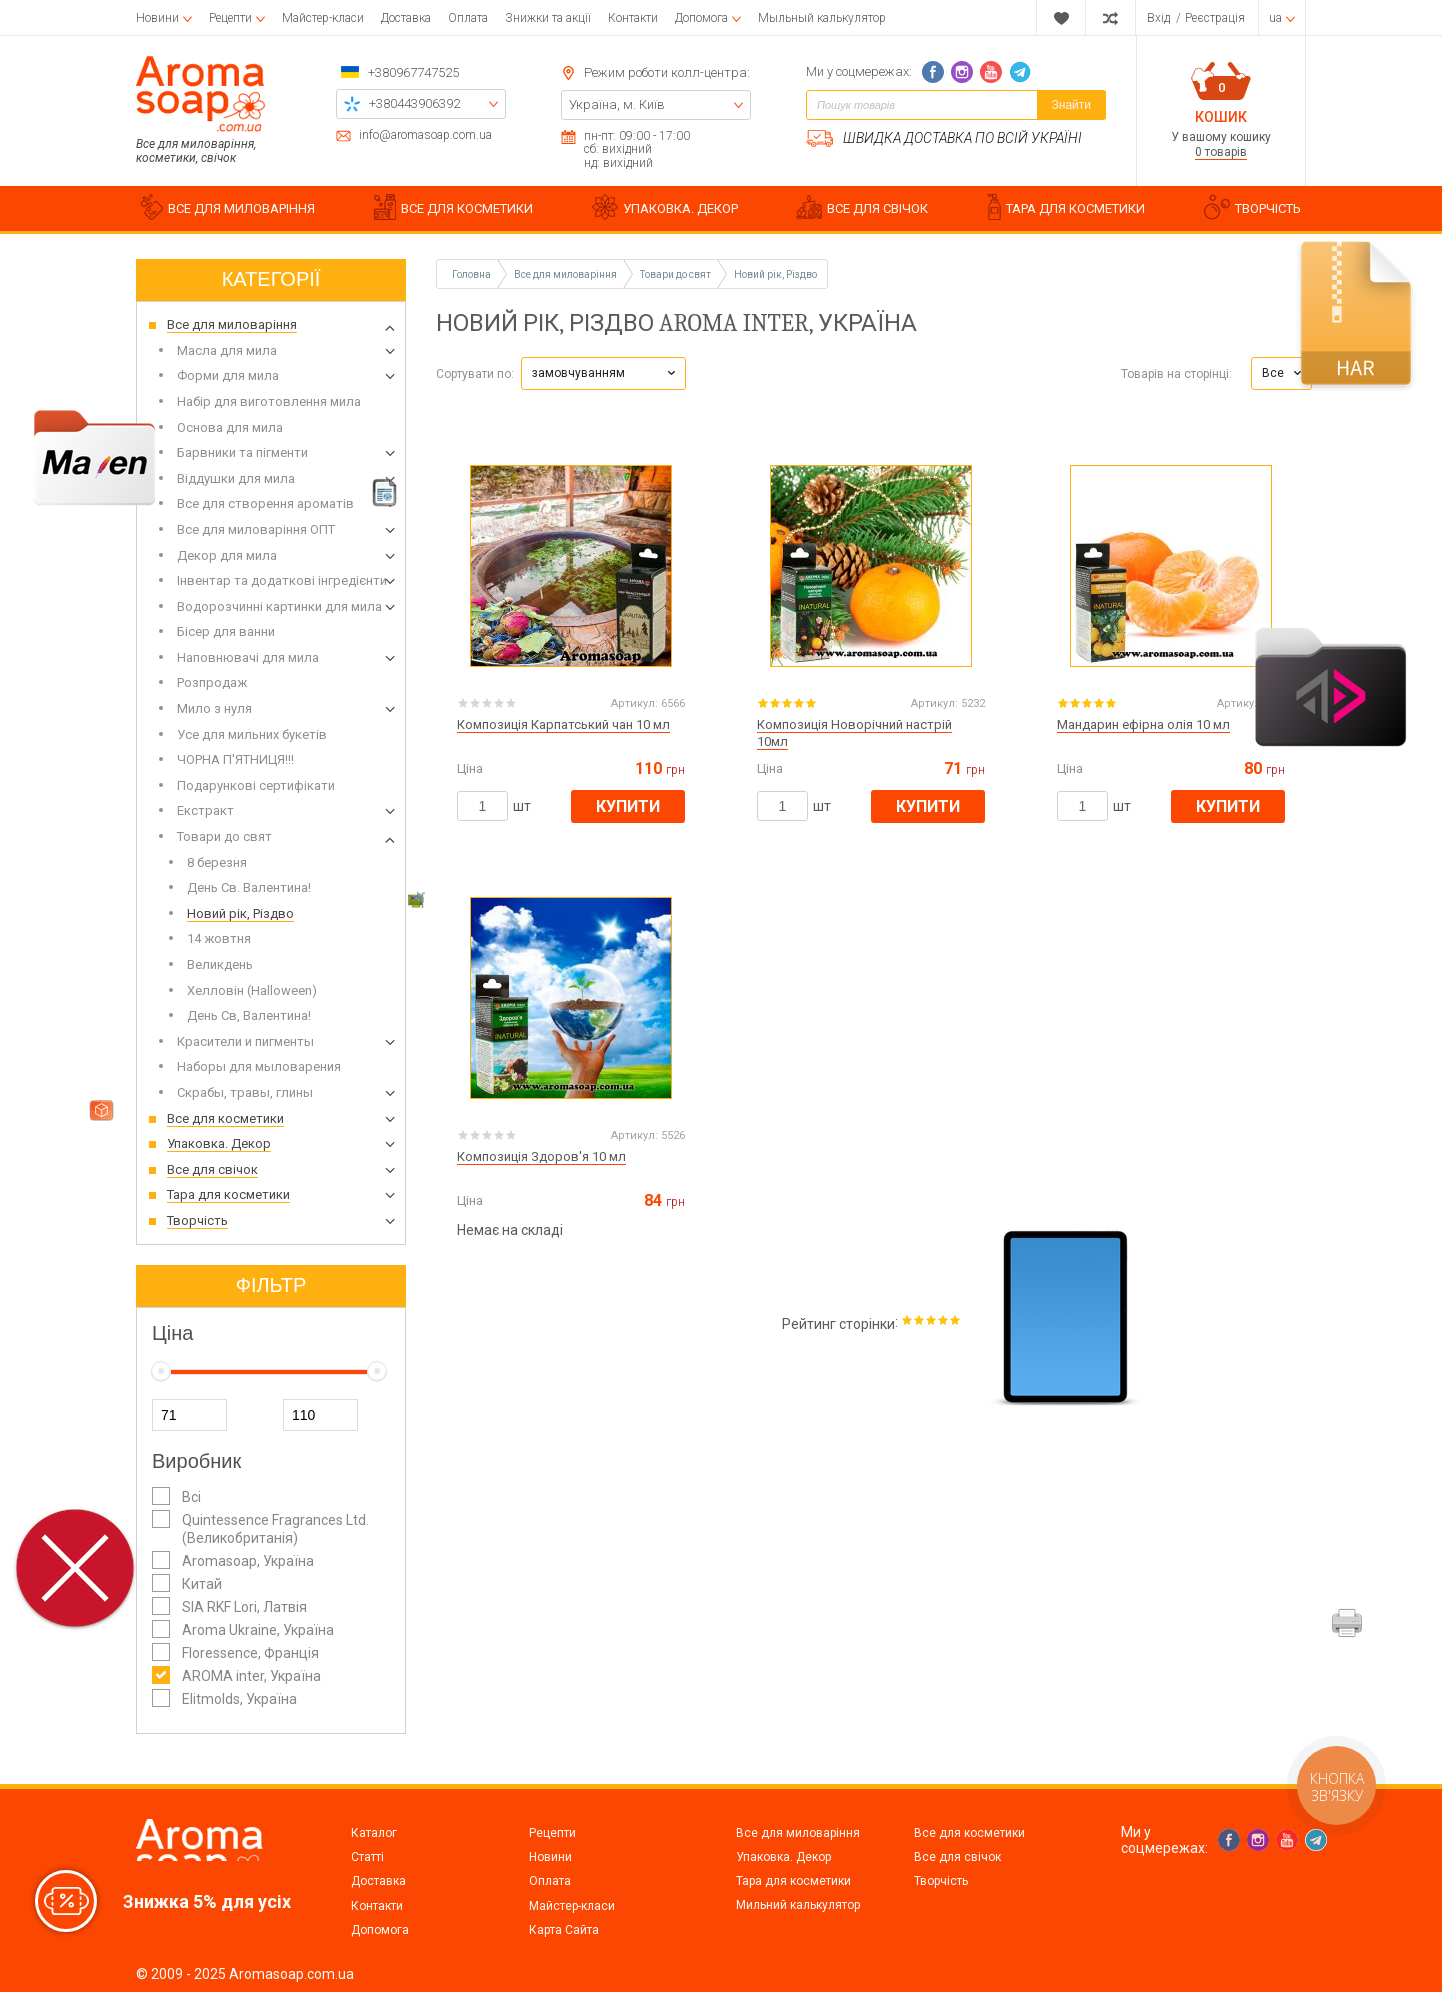 The width and height of the screenshot is (1442, 1992). Describe the element at coordinates (1330, 691) in the screenshot. I see `folder containing ActivityPub or federated social media content` at that location.